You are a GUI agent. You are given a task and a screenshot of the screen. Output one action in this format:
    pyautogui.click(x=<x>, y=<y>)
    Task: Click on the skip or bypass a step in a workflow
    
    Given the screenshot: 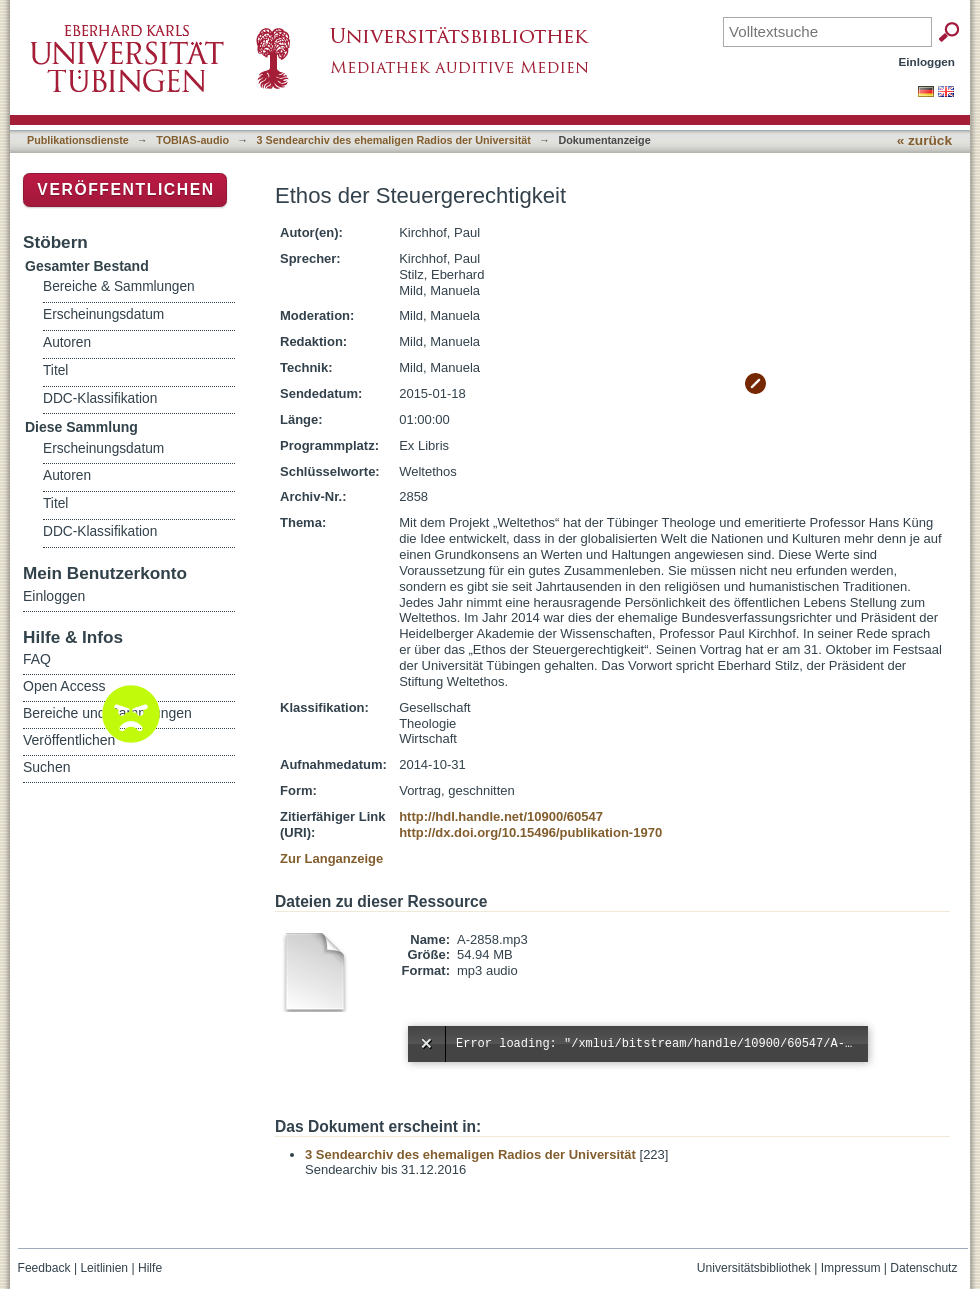 What is the action you would take?
    pyautogui.click(x=755, y=383)
    